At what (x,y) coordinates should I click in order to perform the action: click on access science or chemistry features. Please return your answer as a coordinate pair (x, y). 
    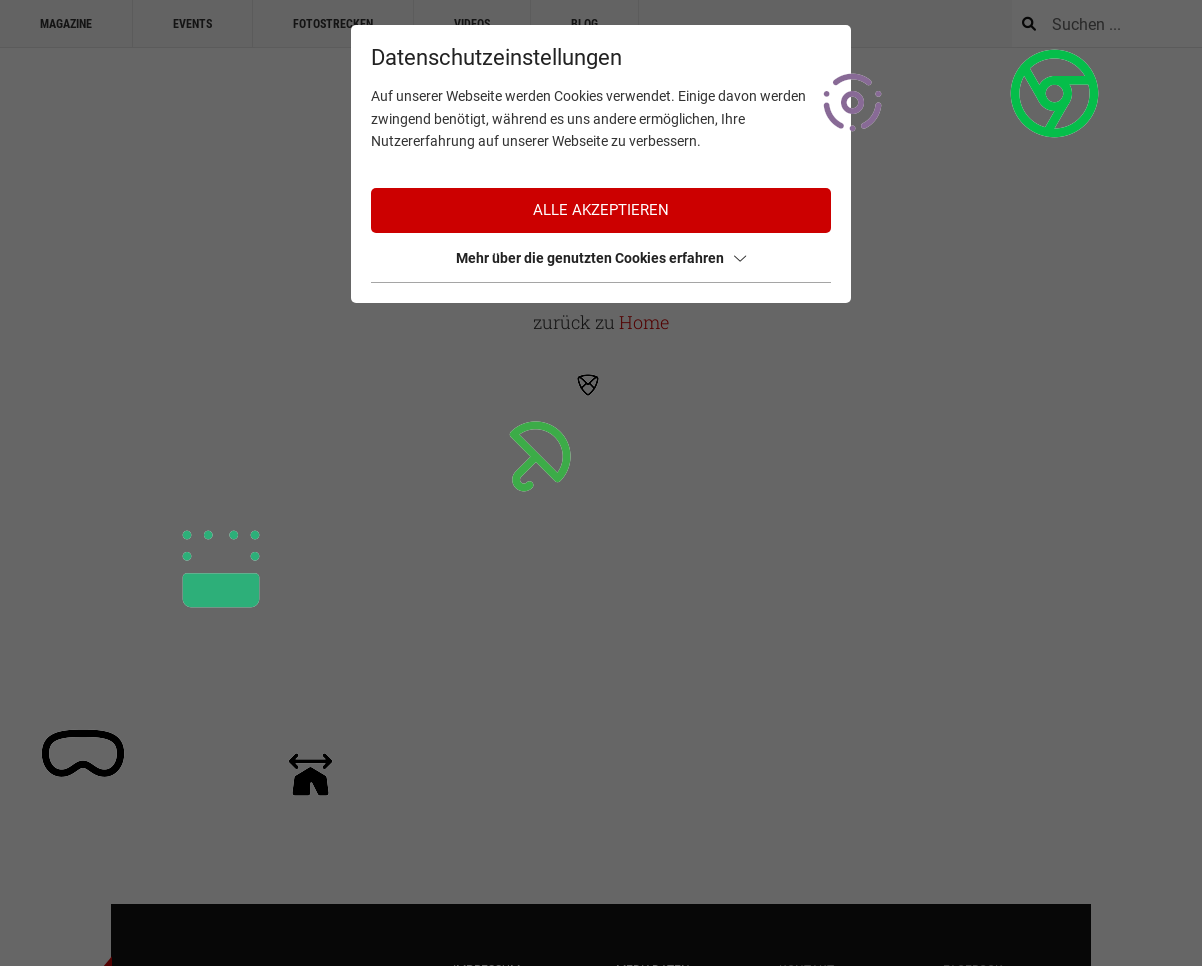
    Looking at the image, I should click on (852, 102).